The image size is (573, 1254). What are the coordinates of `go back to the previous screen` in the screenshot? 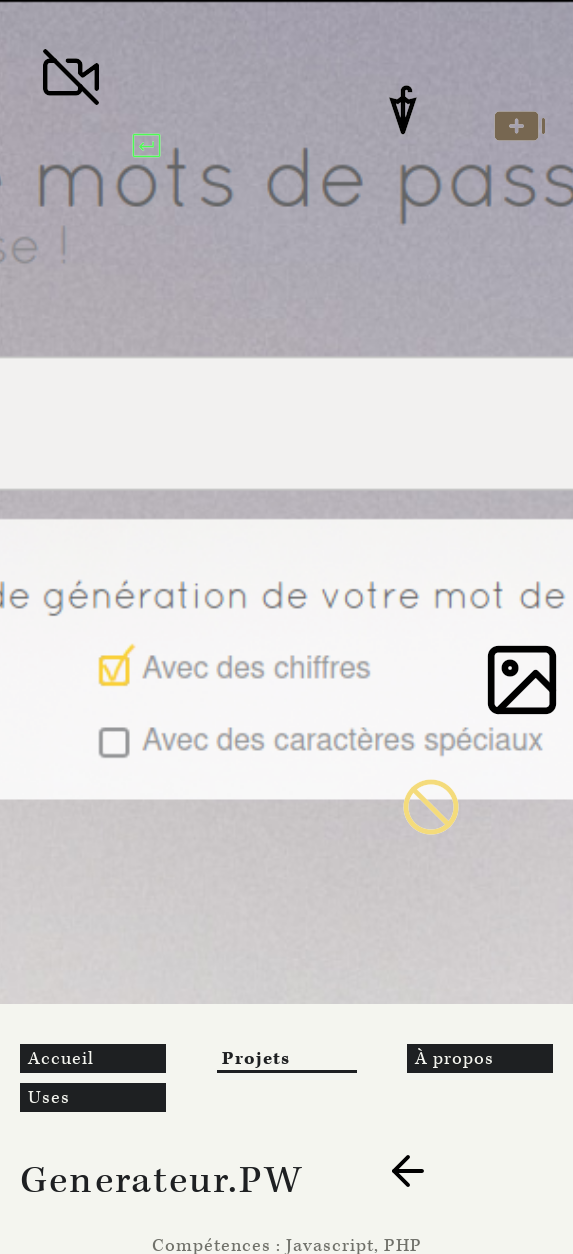 It's located at (408, 1171).